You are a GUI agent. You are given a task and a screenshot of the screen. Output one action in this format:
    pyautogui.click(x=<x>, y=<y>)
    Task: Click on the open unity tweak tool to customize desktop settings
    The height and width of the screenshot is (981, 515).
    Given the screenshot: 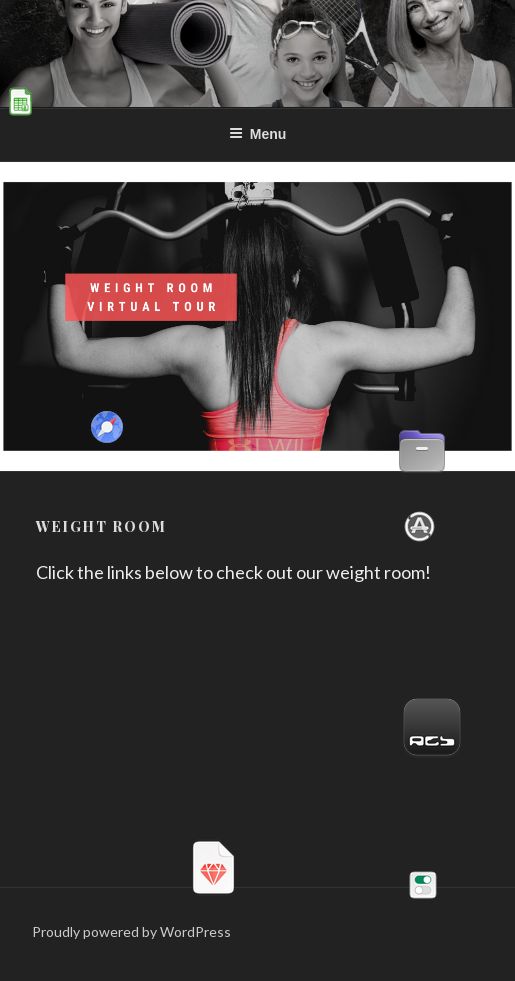 What is the action you would take?
    pyautogui.click(x=423, y=885)
    